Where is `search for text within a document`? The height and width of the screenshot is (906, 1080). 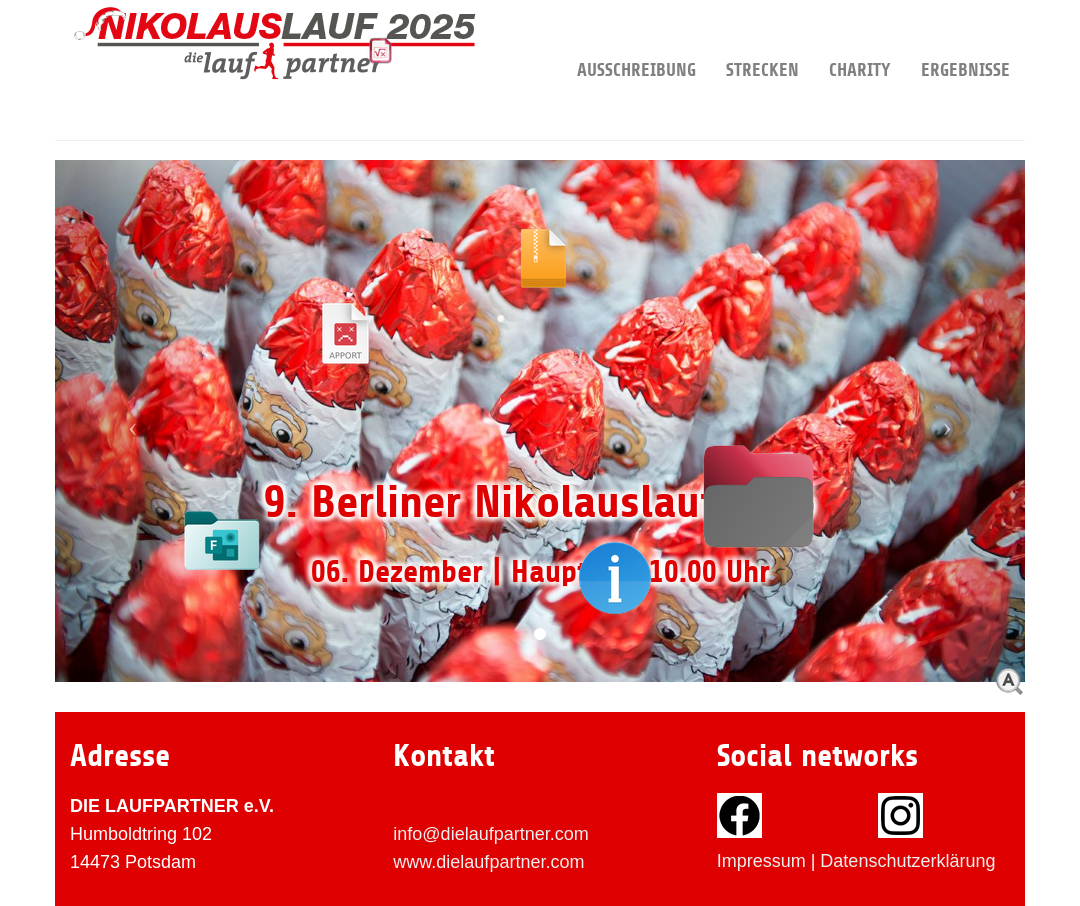
search for text within a document is located at coordinates (1009, 681).